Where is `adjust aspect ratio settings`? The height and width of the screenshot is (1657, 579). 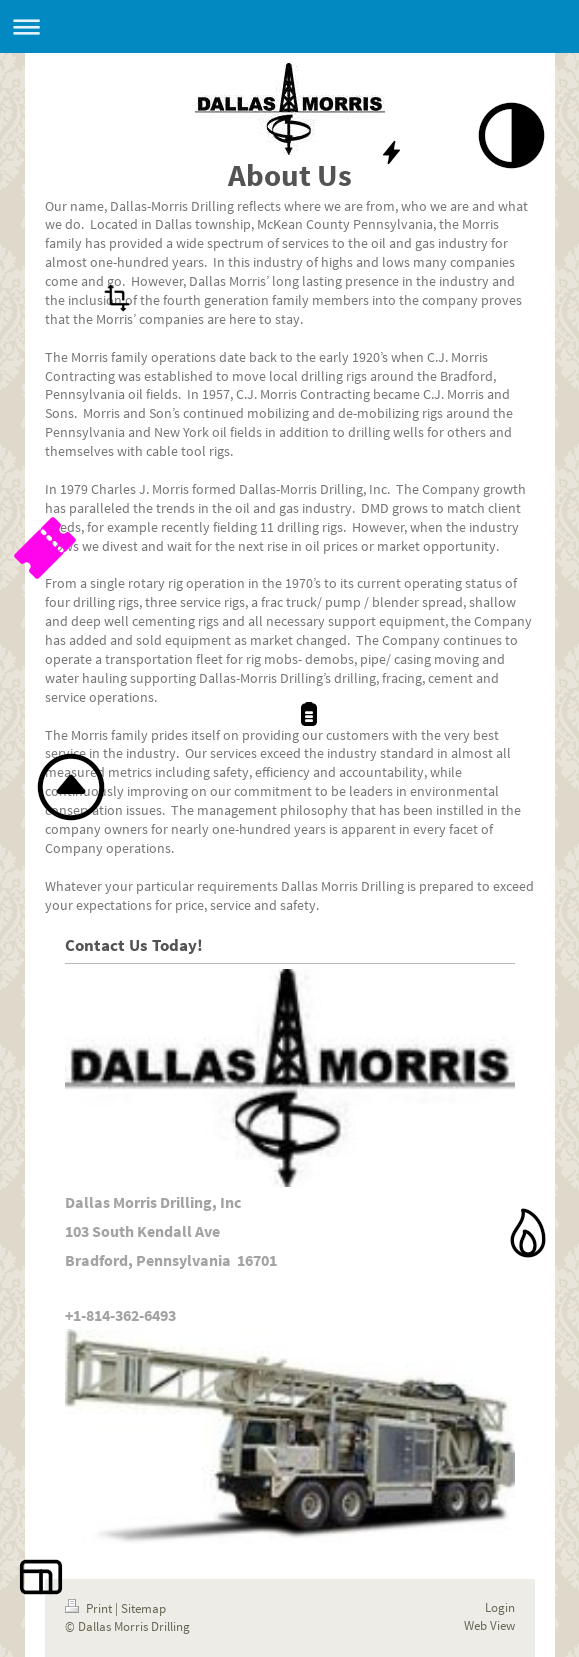
adjust aspect ratio settings is located at coordinates (41, 1577).